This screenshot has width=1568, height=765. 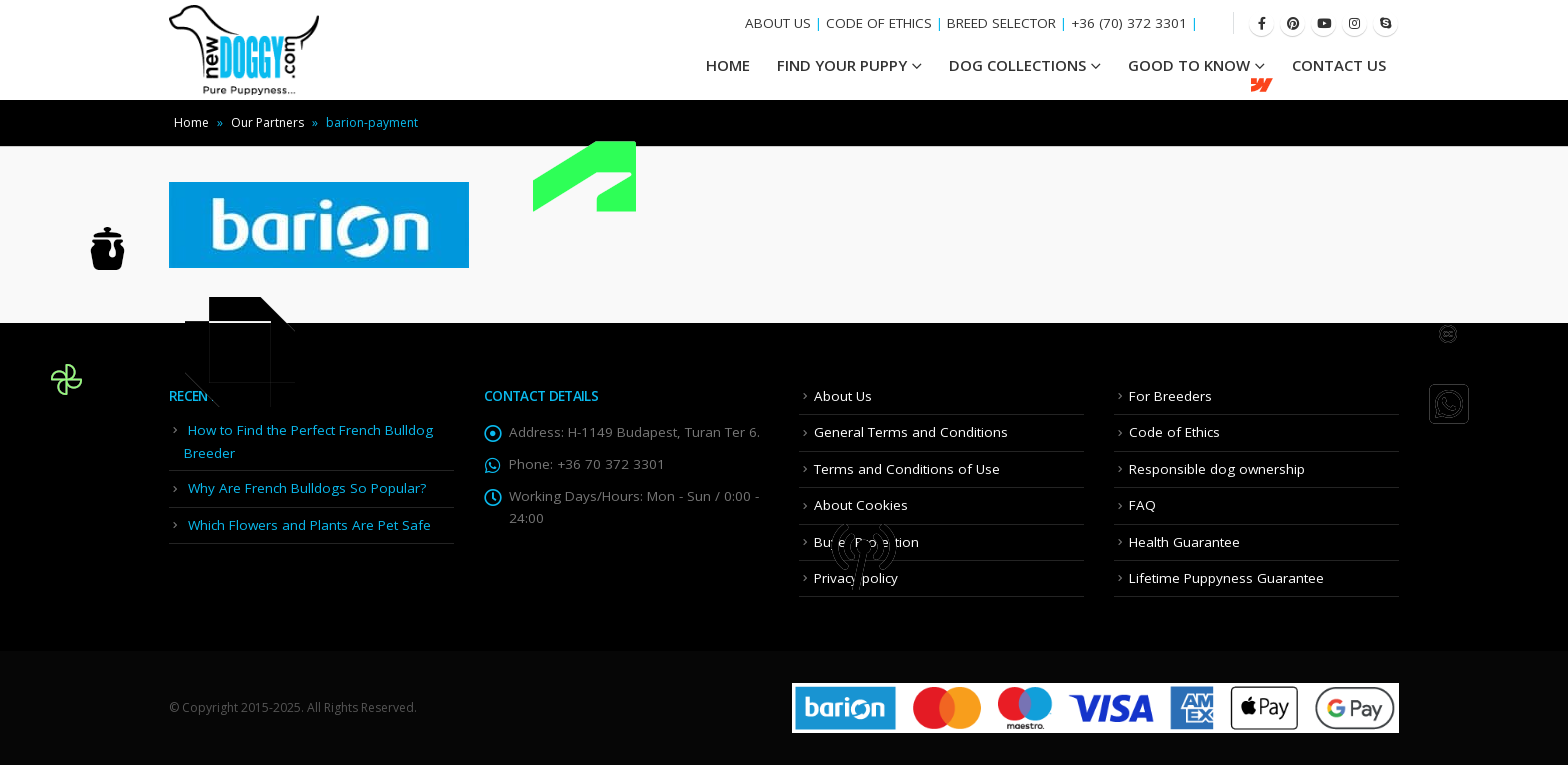 I want to click on iconjar app logo, so click(x=107, y=248).